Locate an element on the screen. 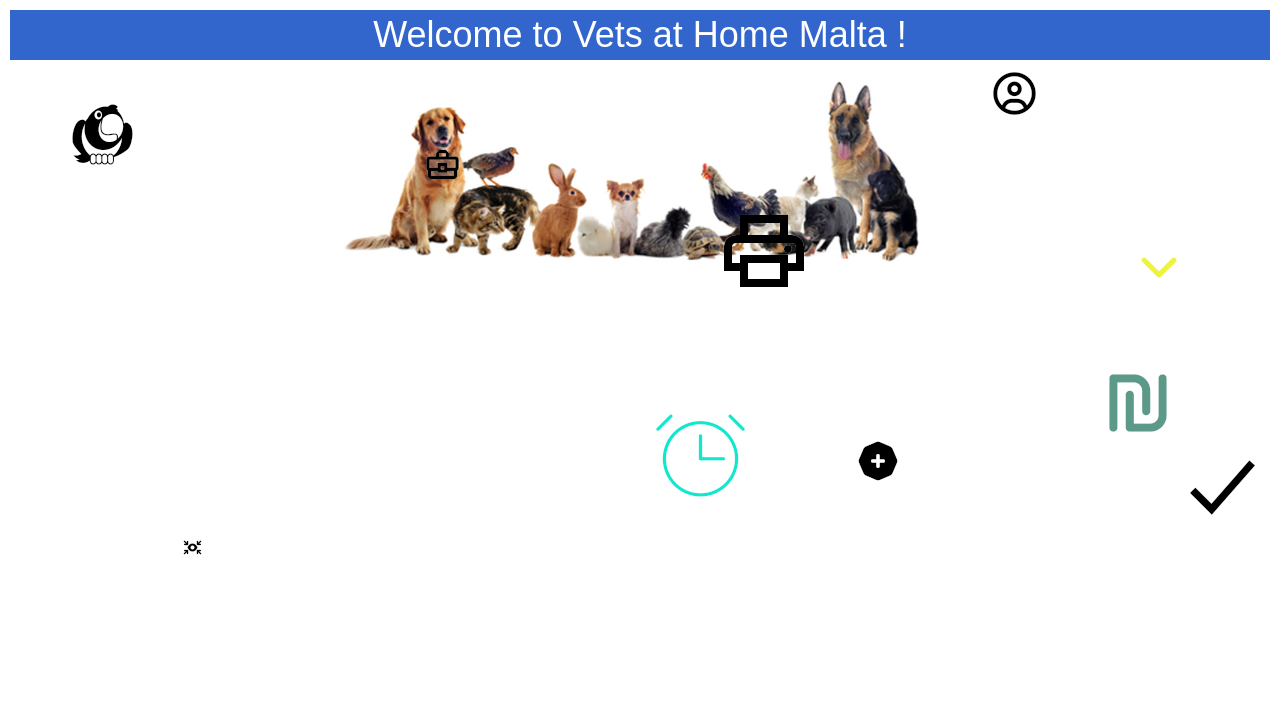 This screenshot has height=720, width=1280. themeisle brand logo is located at coordinates (102, 134).